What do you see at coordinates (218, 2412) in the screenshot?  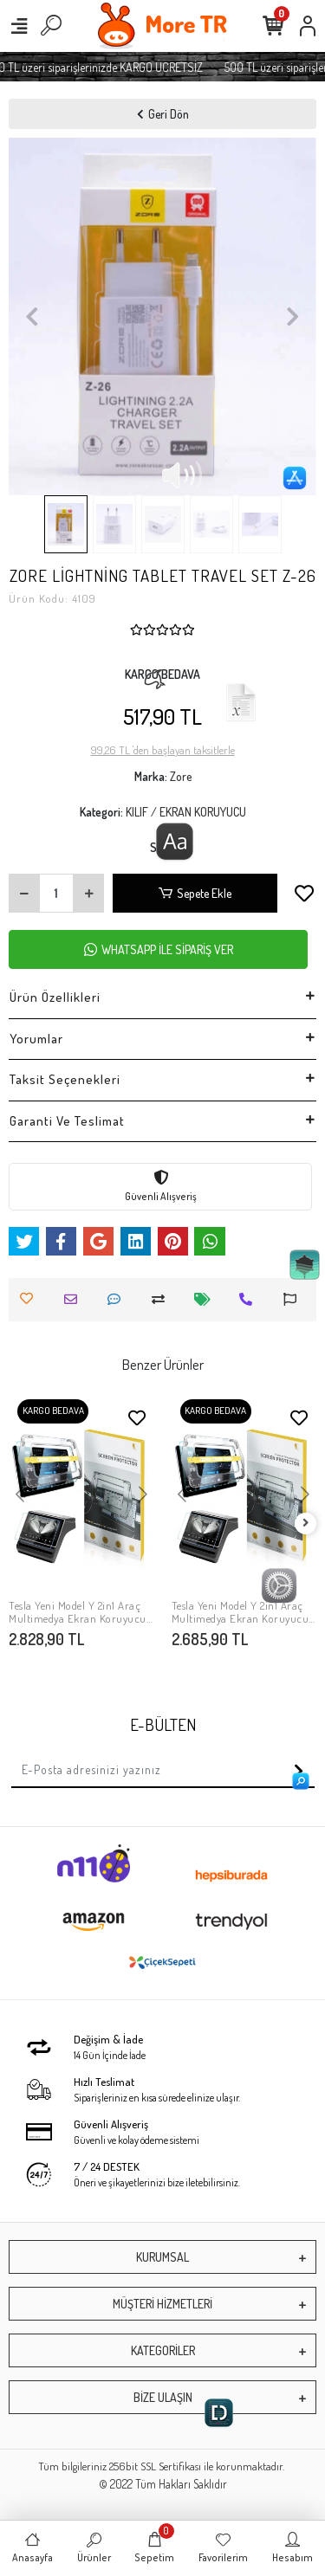 I see `open quickDocs documentation app` at bounding box center [218, 2412].